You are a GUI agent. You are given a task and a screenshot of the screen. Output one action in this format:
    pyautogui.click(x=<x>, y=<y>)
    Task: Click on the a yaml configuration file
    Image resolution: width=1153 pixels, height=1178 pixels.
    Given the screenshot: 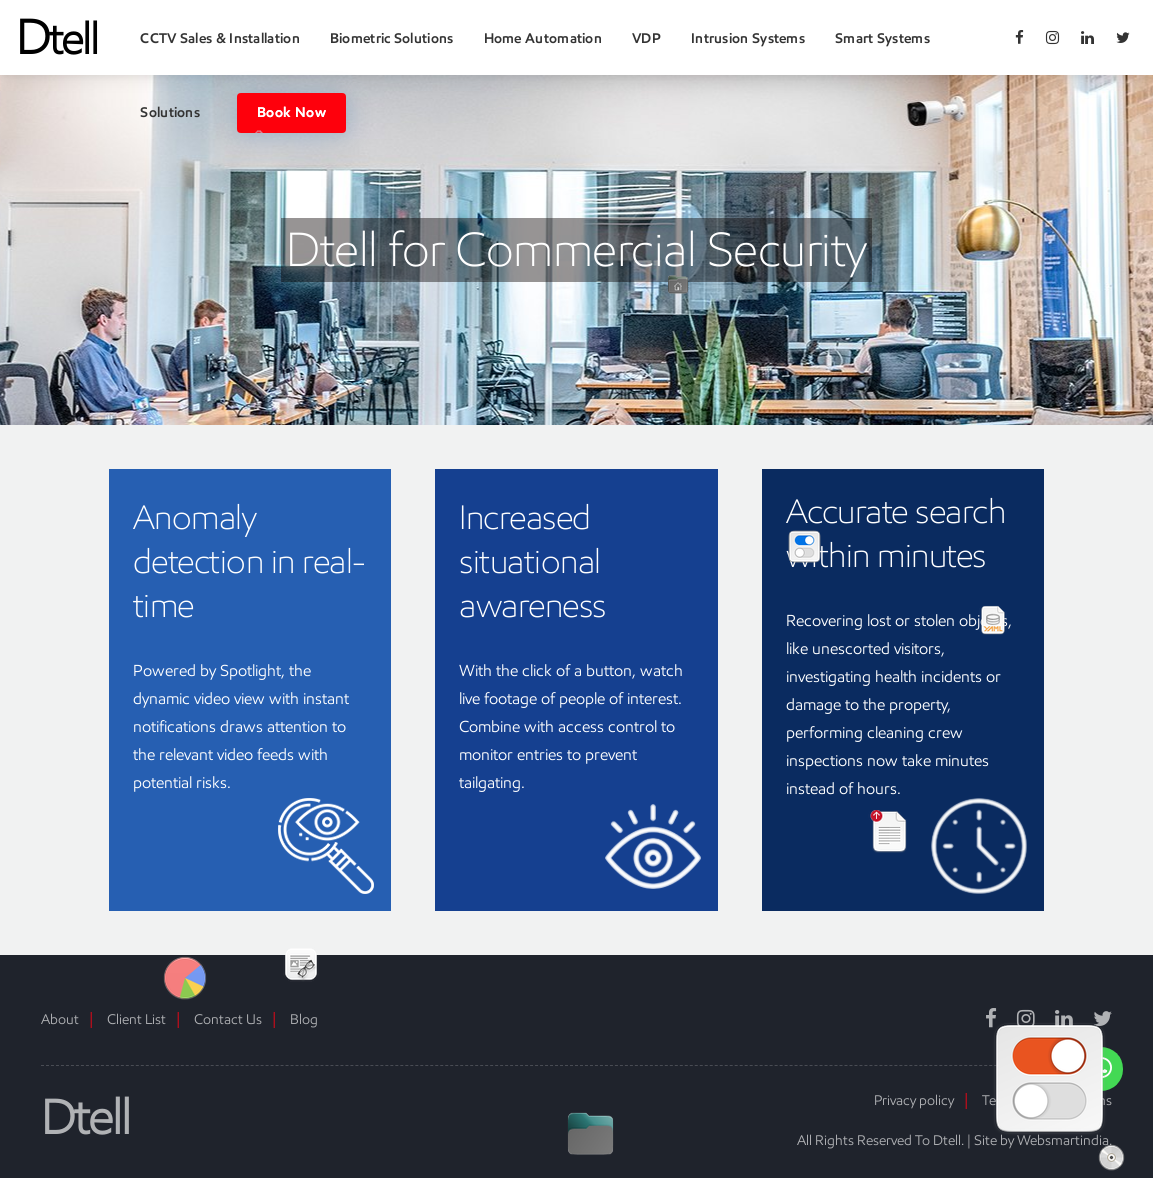 What is the action you would take?
    pyautogui.click(x=993, y=620)
    